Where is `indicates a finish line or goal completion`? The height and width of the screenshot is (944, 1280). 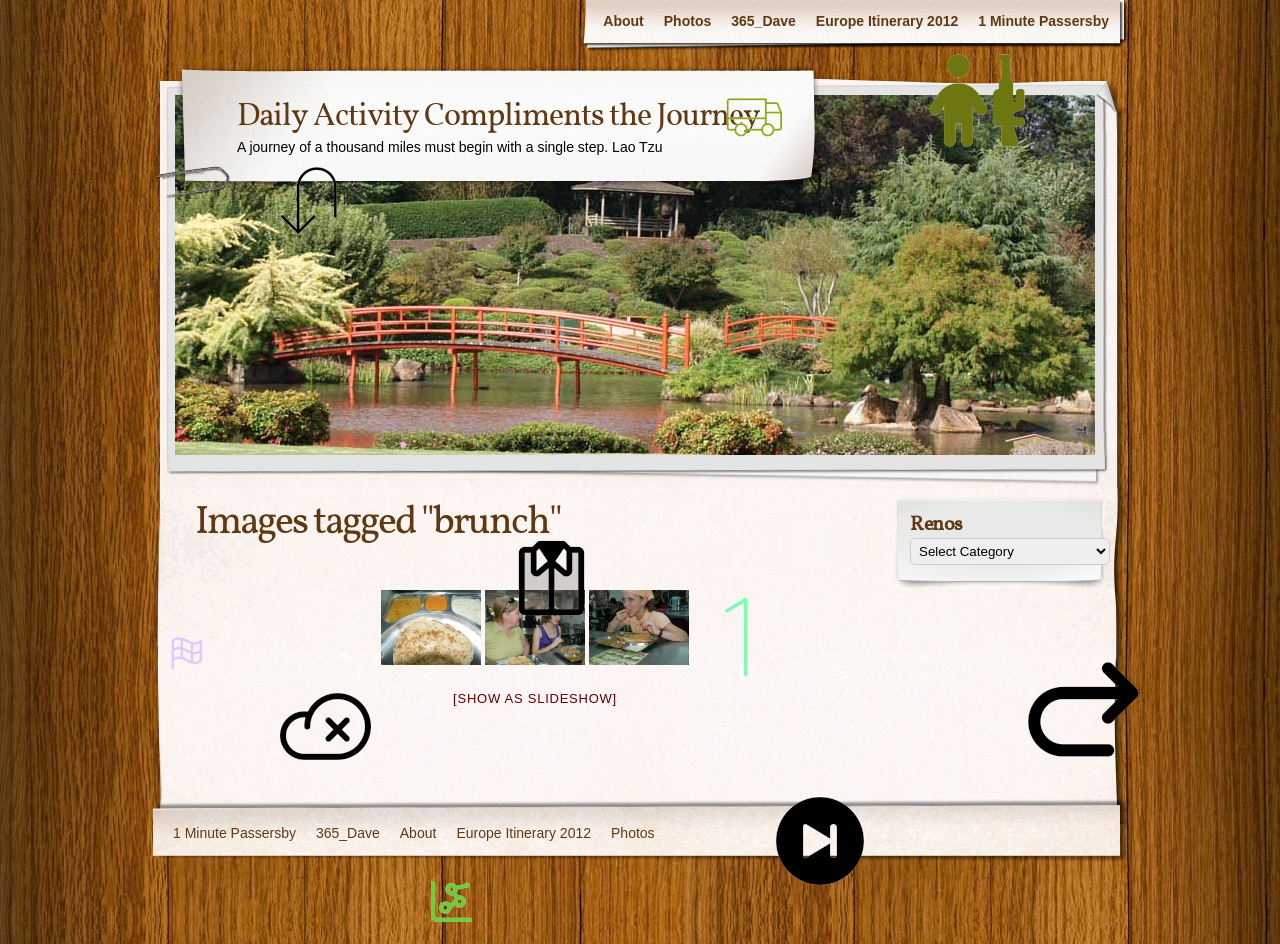
indicates a finish line or goal completion is located at coordinates (185, 652).